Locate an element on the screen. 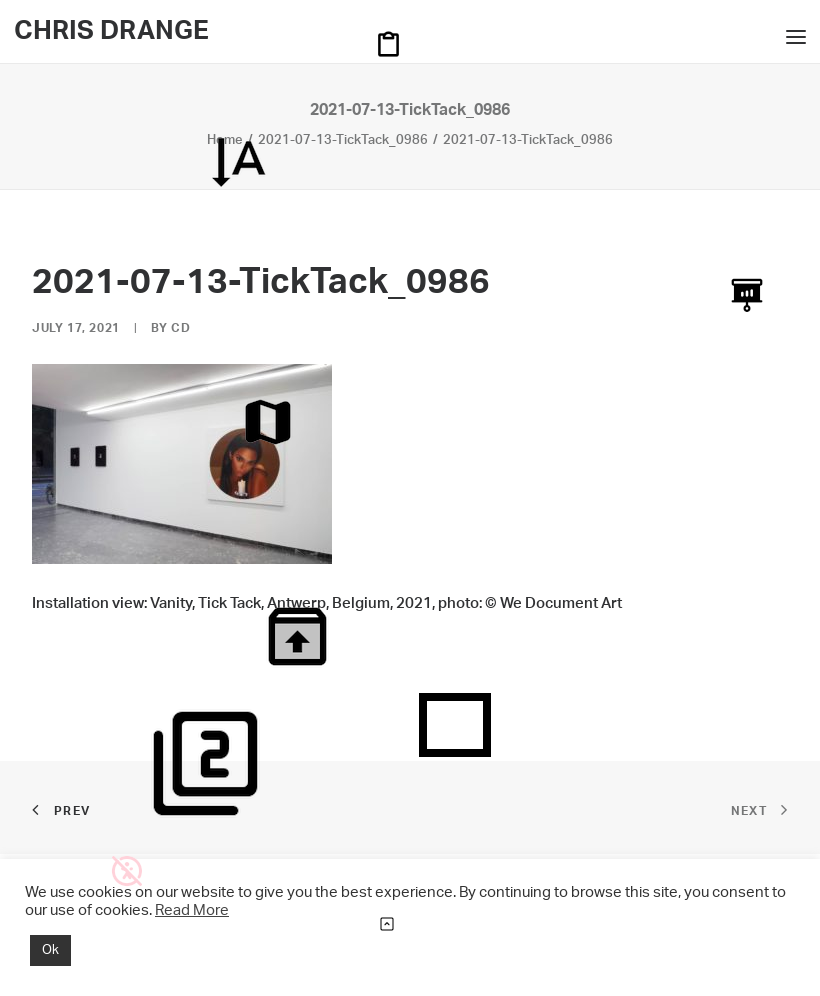 This screenshot has height=996, width=820. indicates 2 items selected or stacked is located at coordinates (205, 763).